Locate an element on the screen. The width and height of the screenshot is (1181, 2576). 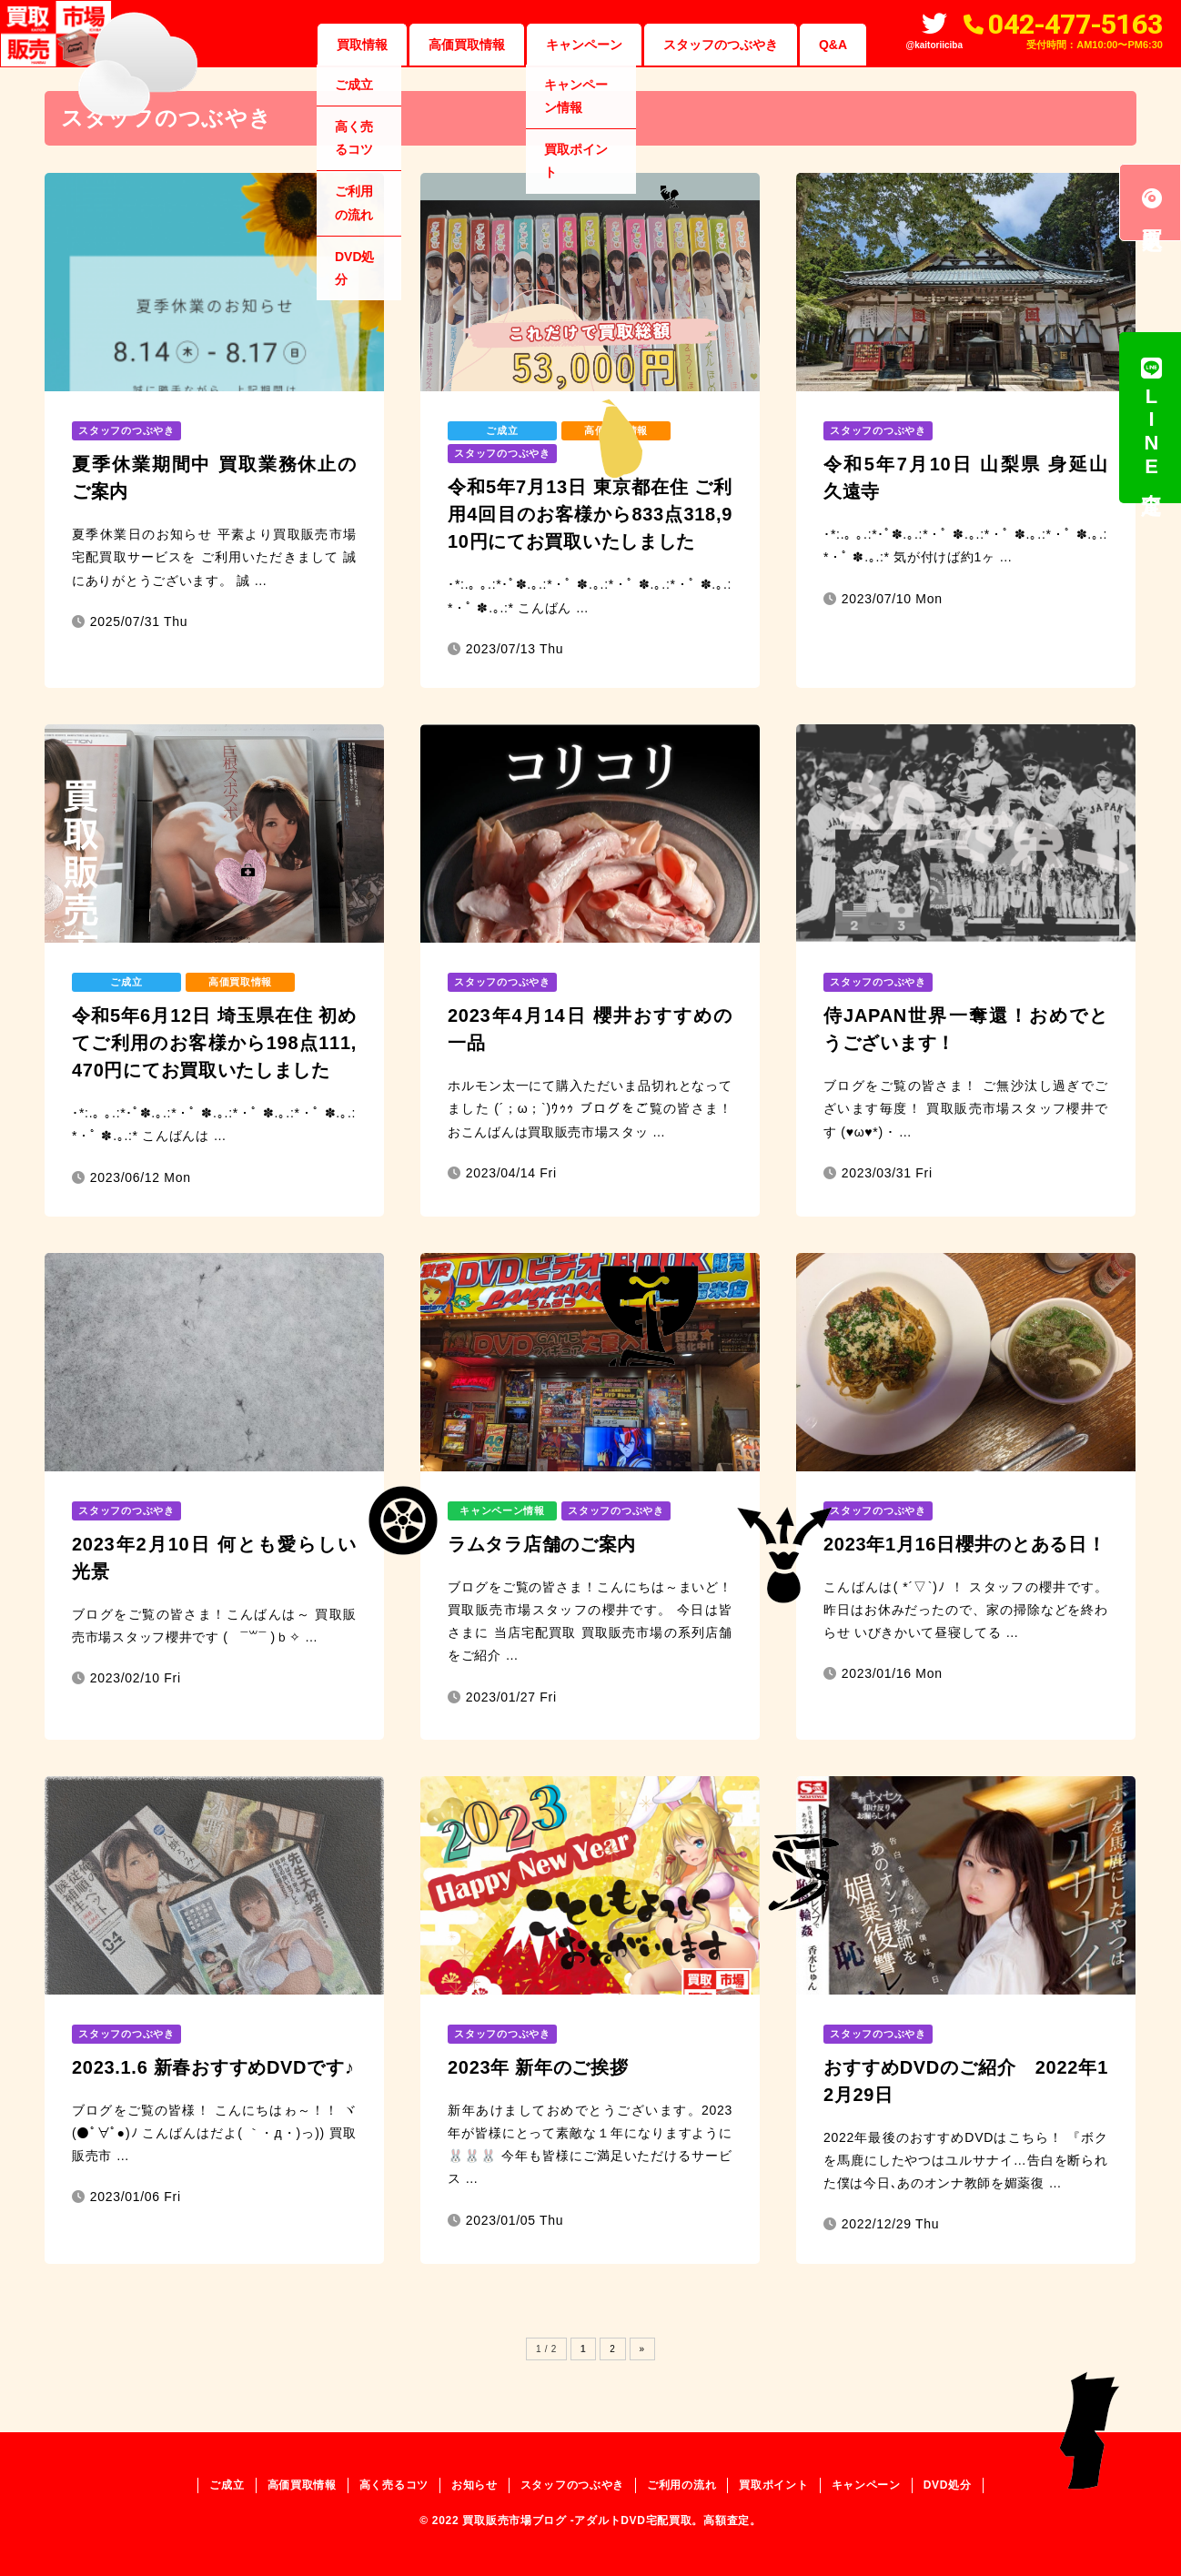
mute audio or sound effects is located at coordinates (649, 1316).